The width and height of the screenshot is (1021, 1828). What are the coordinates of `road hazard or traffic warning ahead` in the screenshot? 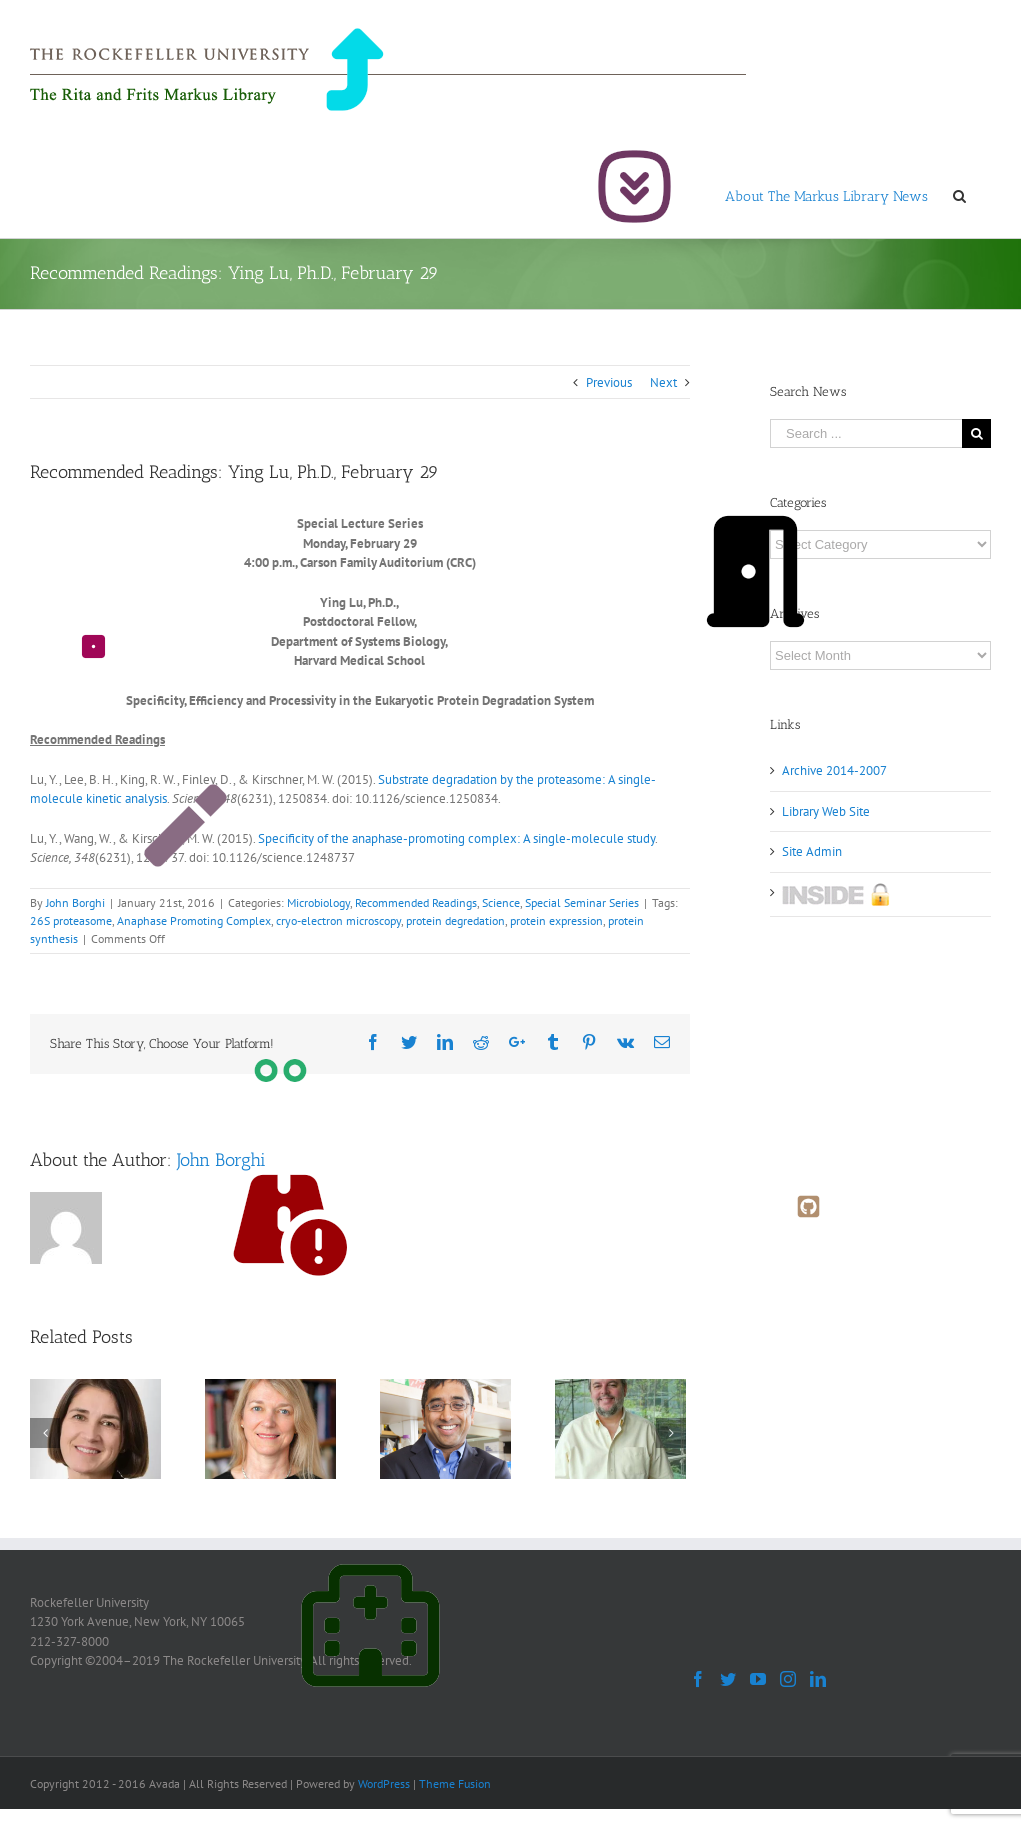 It's located at (284, 1219).